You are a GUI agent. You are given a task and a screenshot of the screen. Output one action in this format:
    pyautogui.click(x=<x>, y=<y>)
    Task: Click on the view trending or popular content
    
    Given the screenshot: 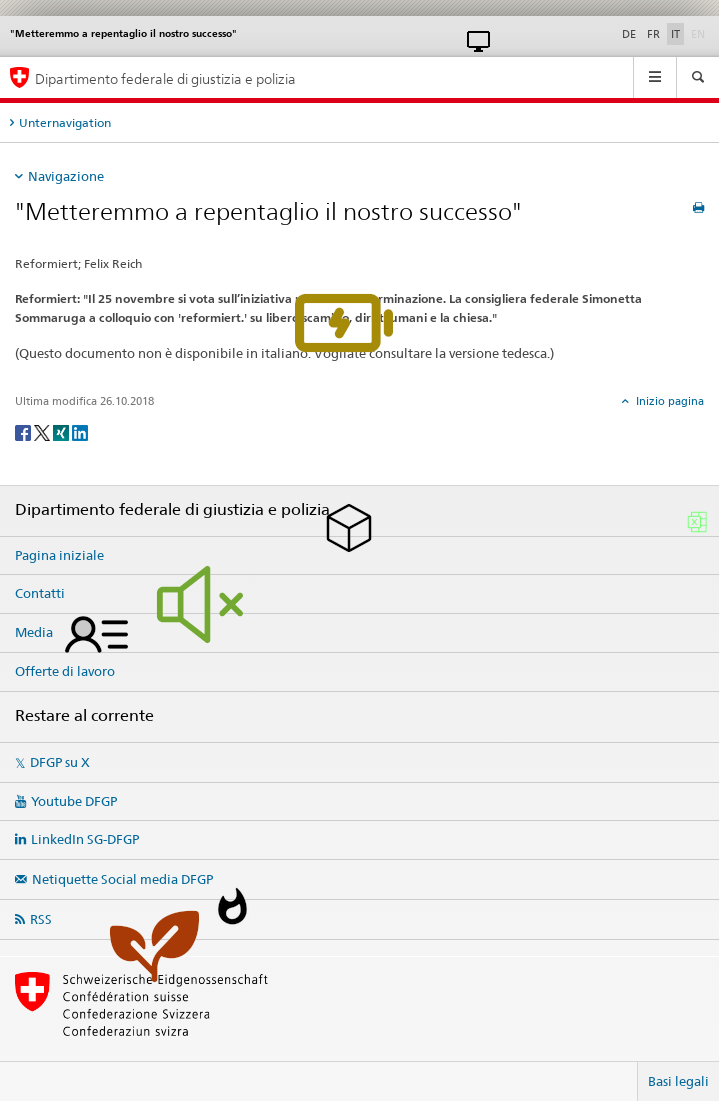 What is the action you would take?
    pyautogui.click(x=232, y=906)
    